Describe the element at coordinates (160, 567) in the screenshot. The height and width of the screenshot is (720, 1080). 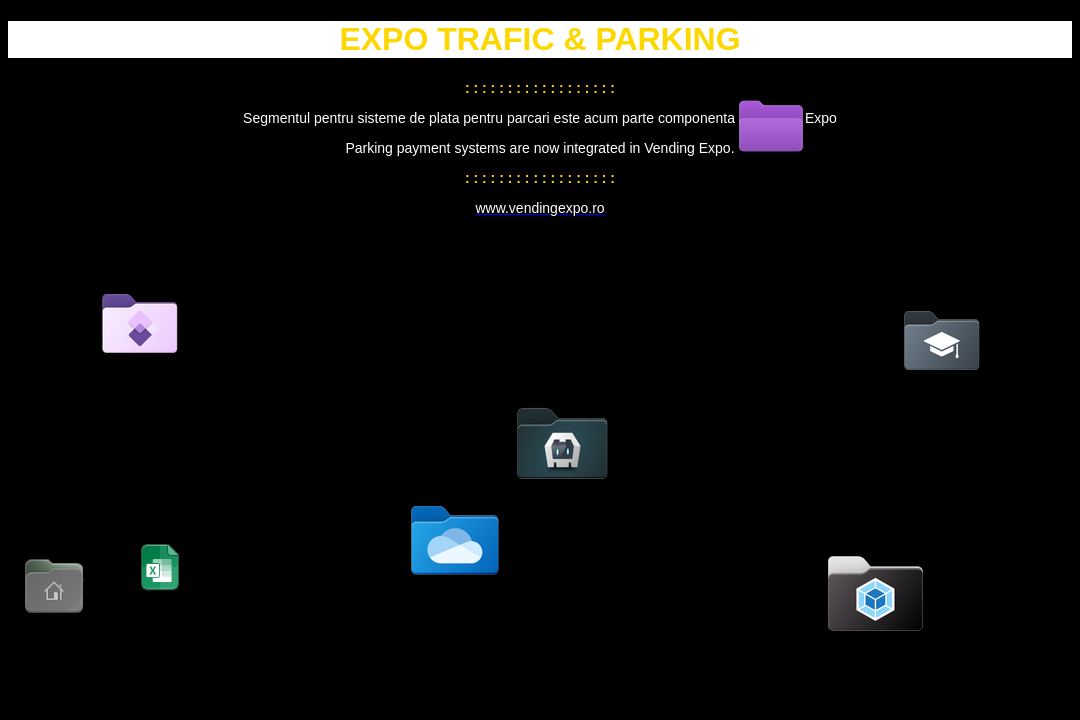
I see `open a Microsoft Excel spreadsheet file` at that location.